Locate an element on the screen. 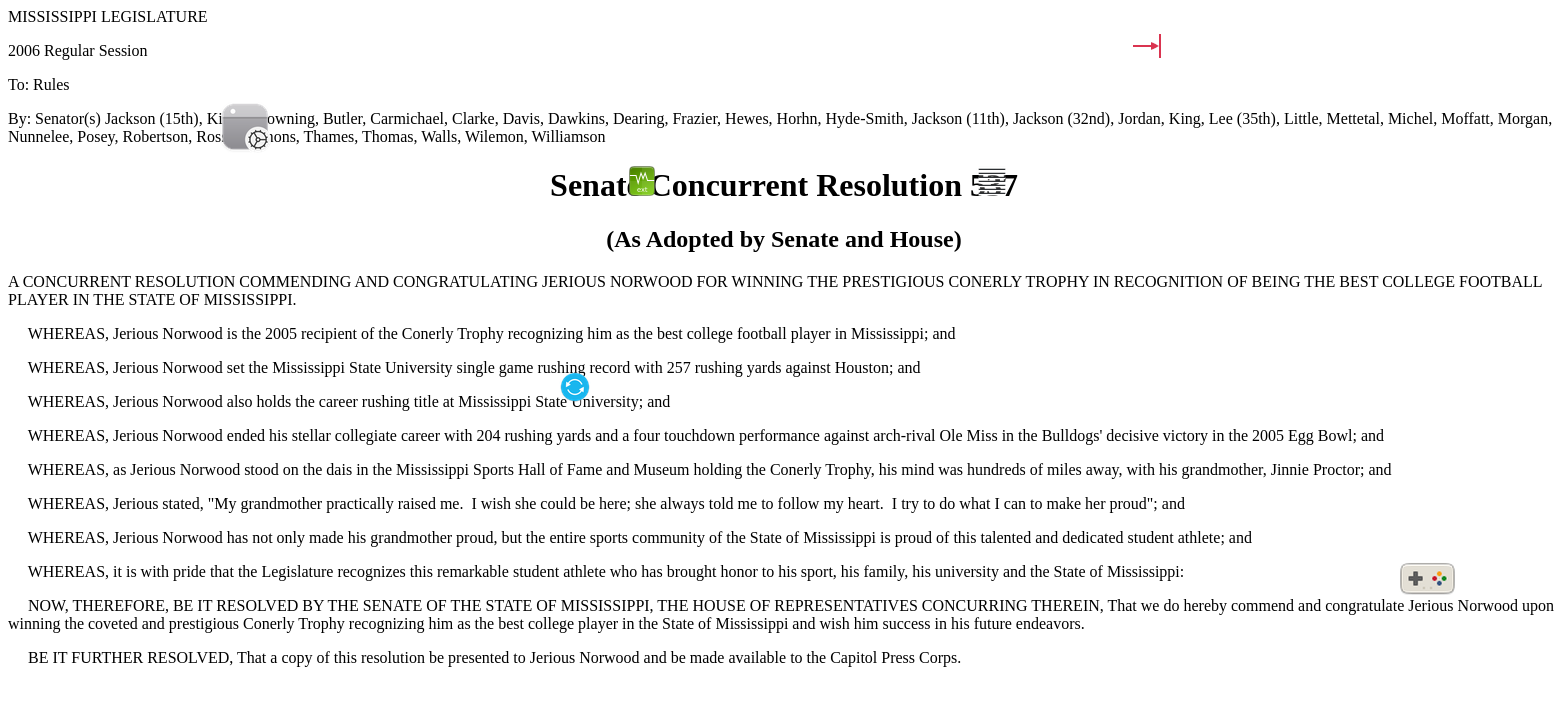  dropbox is currently syncing files is located at coordinates (575, 387).